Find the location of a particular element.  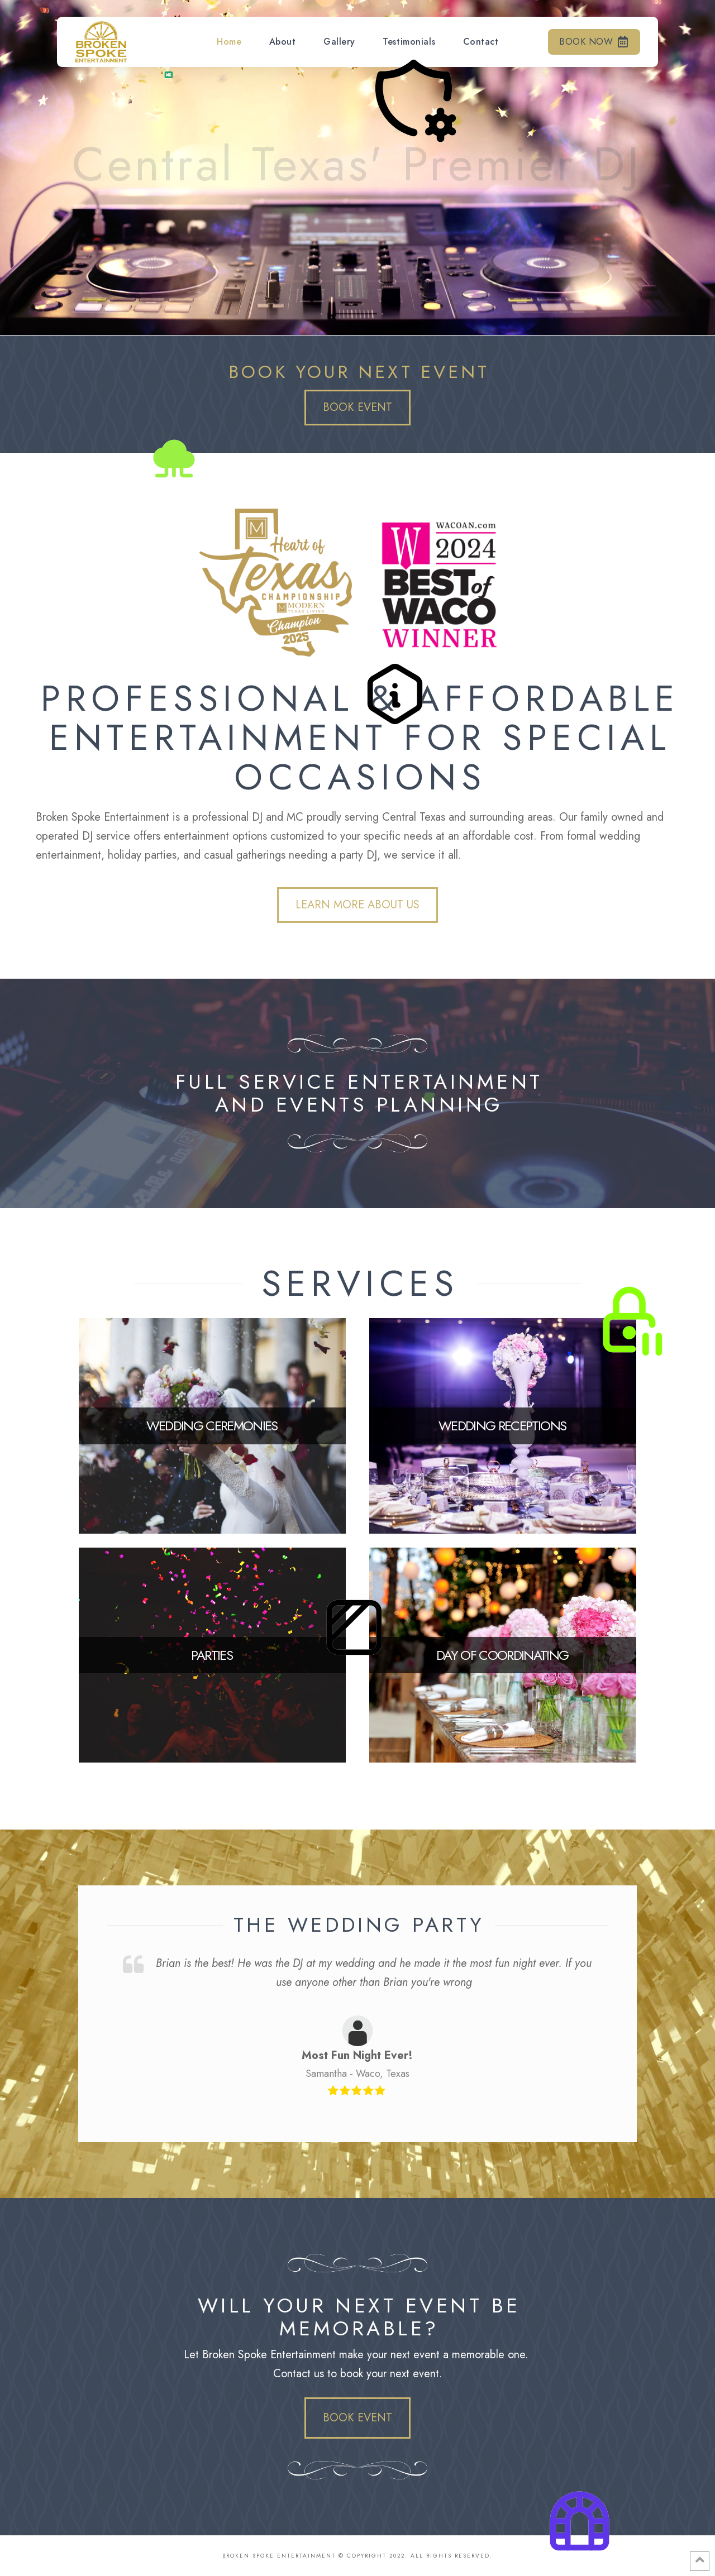

access cloud computing services is located at coordinates (174, 458).